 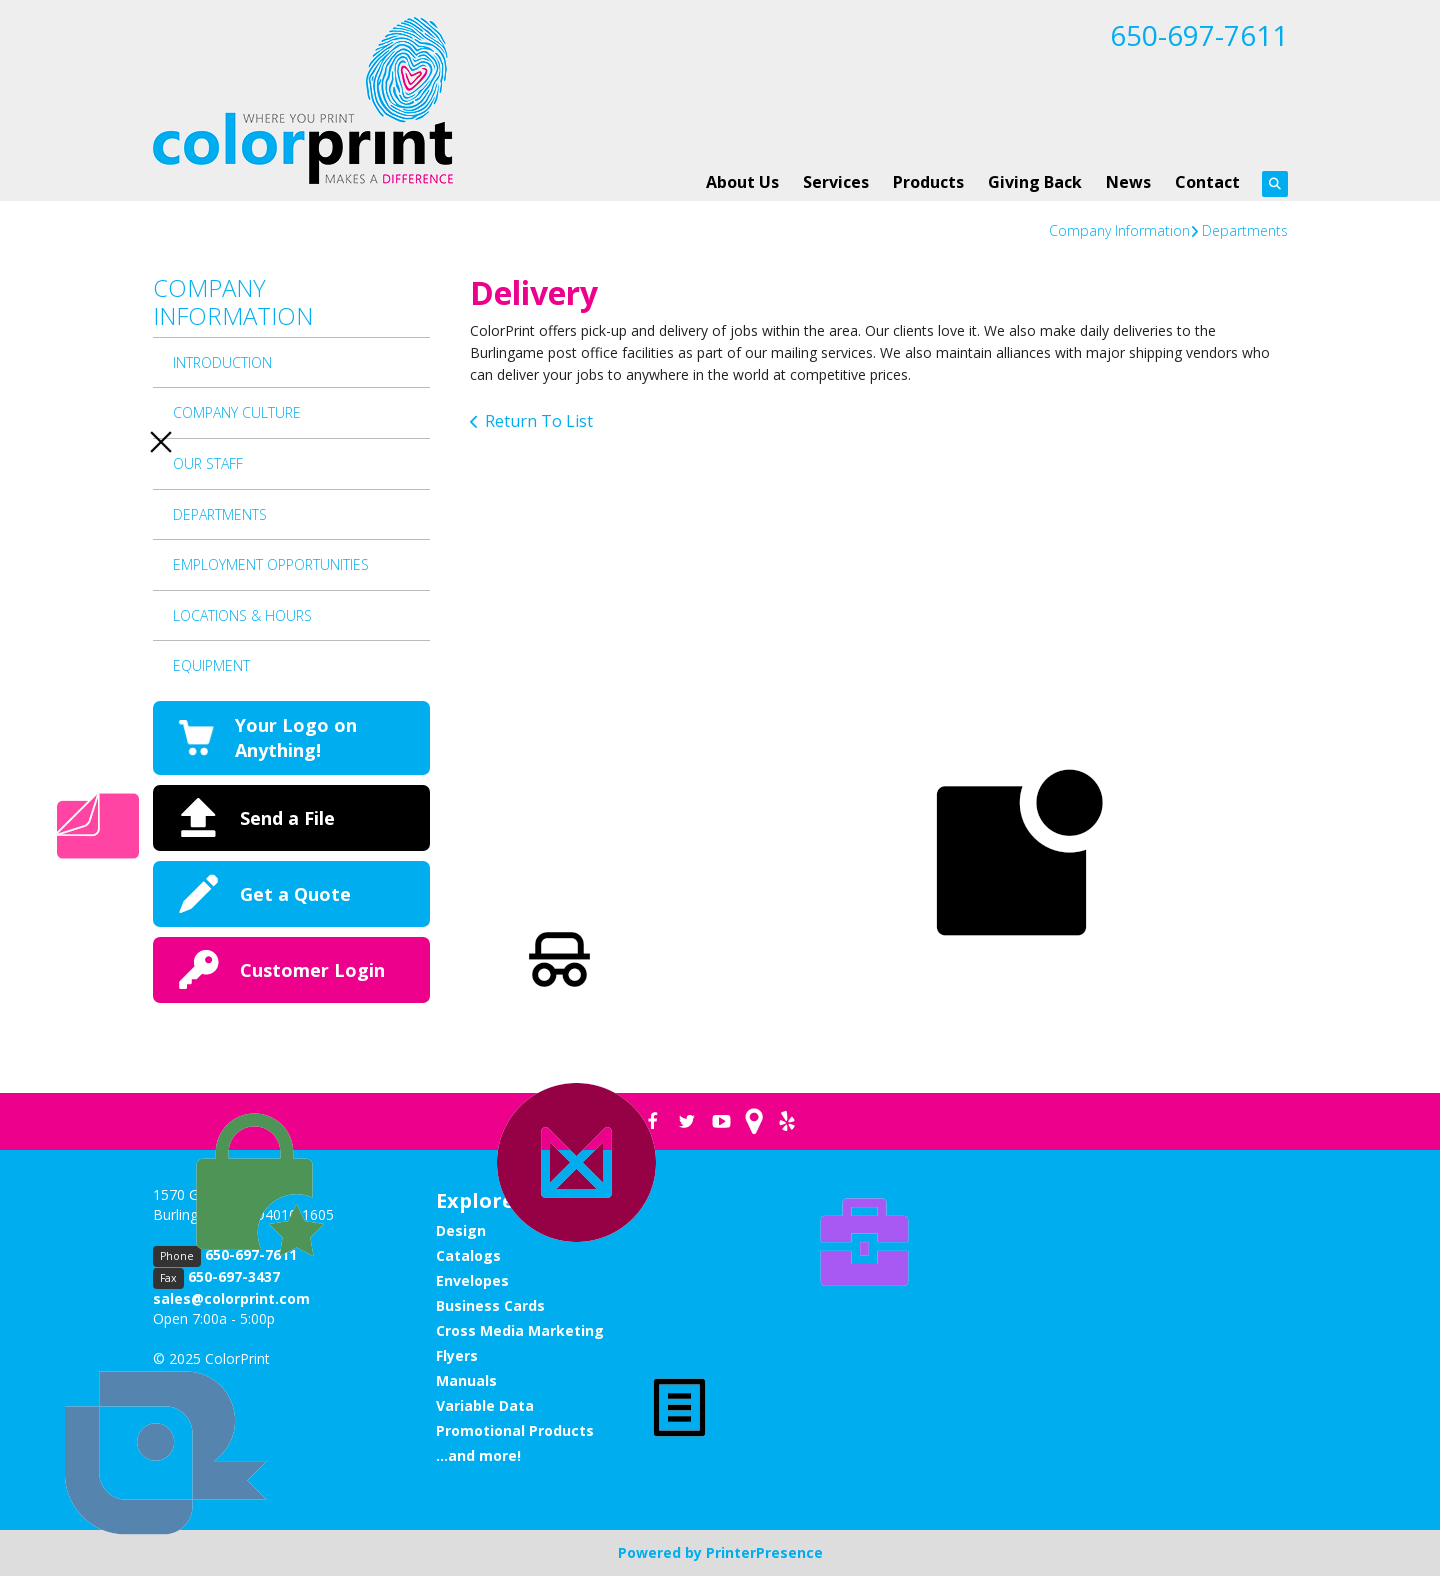 What do you see at coordinates (864, 1246) in the screenshot?
I see `access work or business documents` at bounding box center [864, 1246].